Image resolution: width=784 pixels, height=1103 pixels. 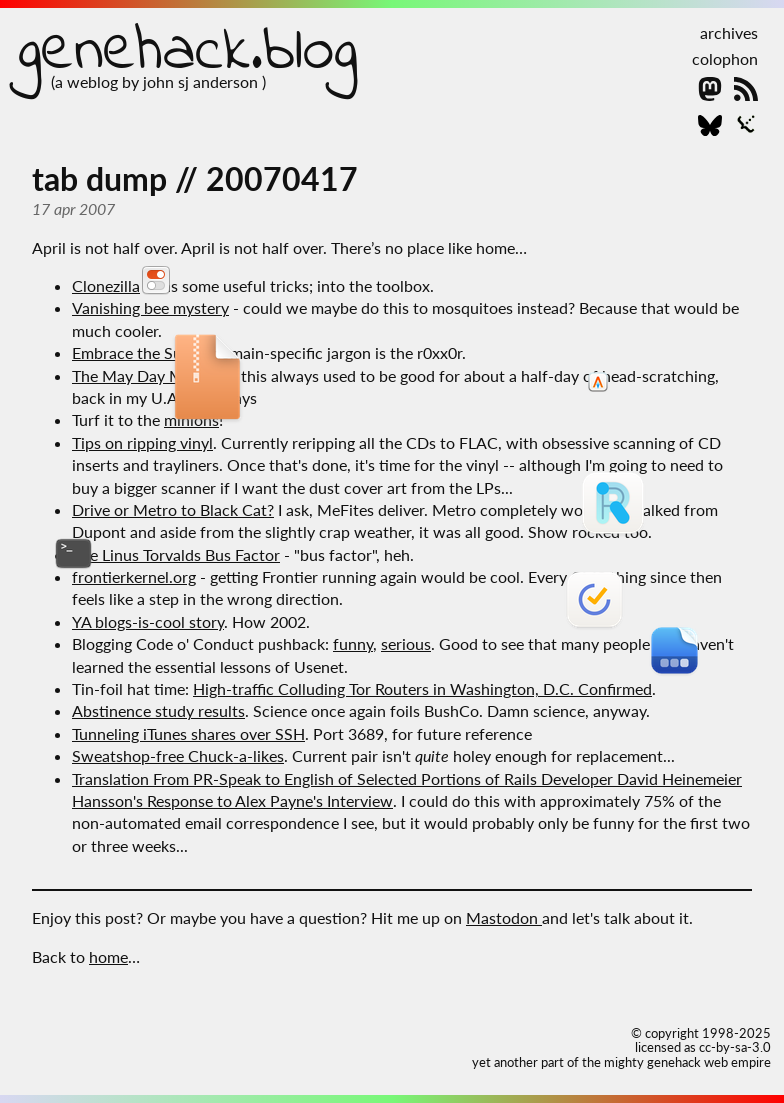 I want to click on open TickTick task manager app, so click(x=594, y=599).